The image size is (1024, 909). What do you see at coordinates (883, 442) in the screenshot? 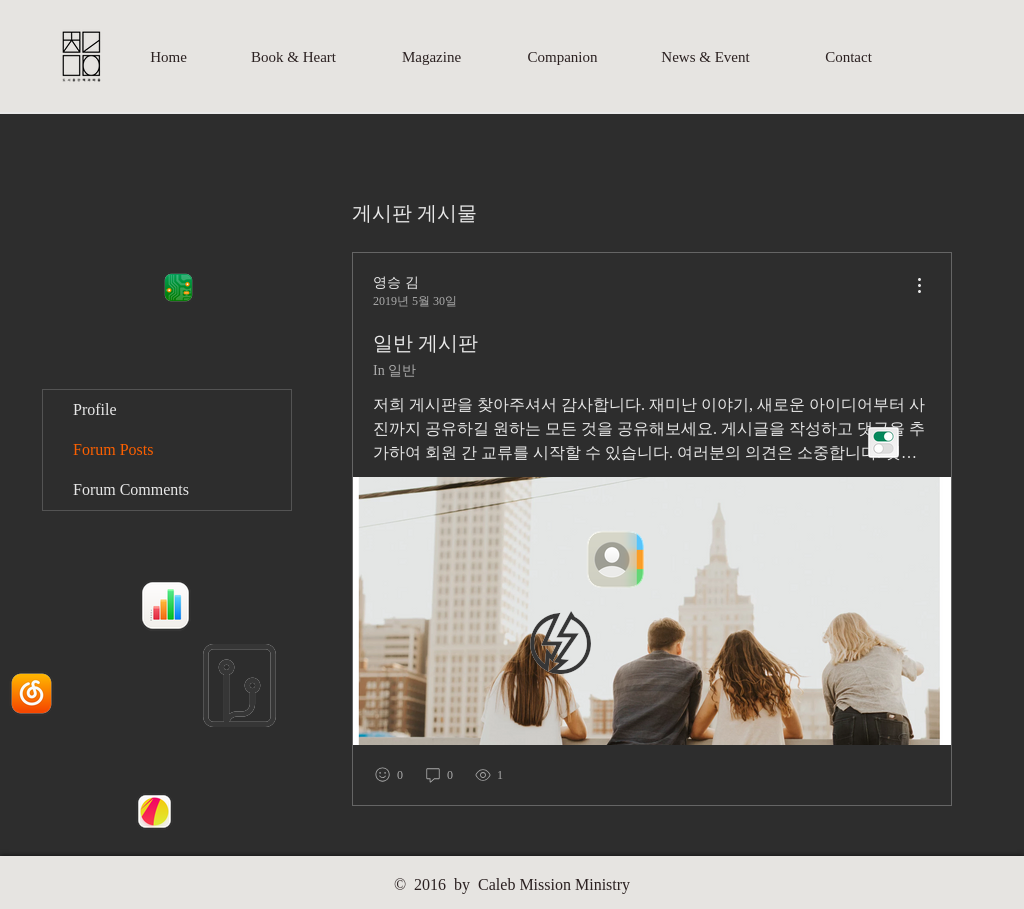
I see `open system settings or preferences` at bounding box center [883, 442].